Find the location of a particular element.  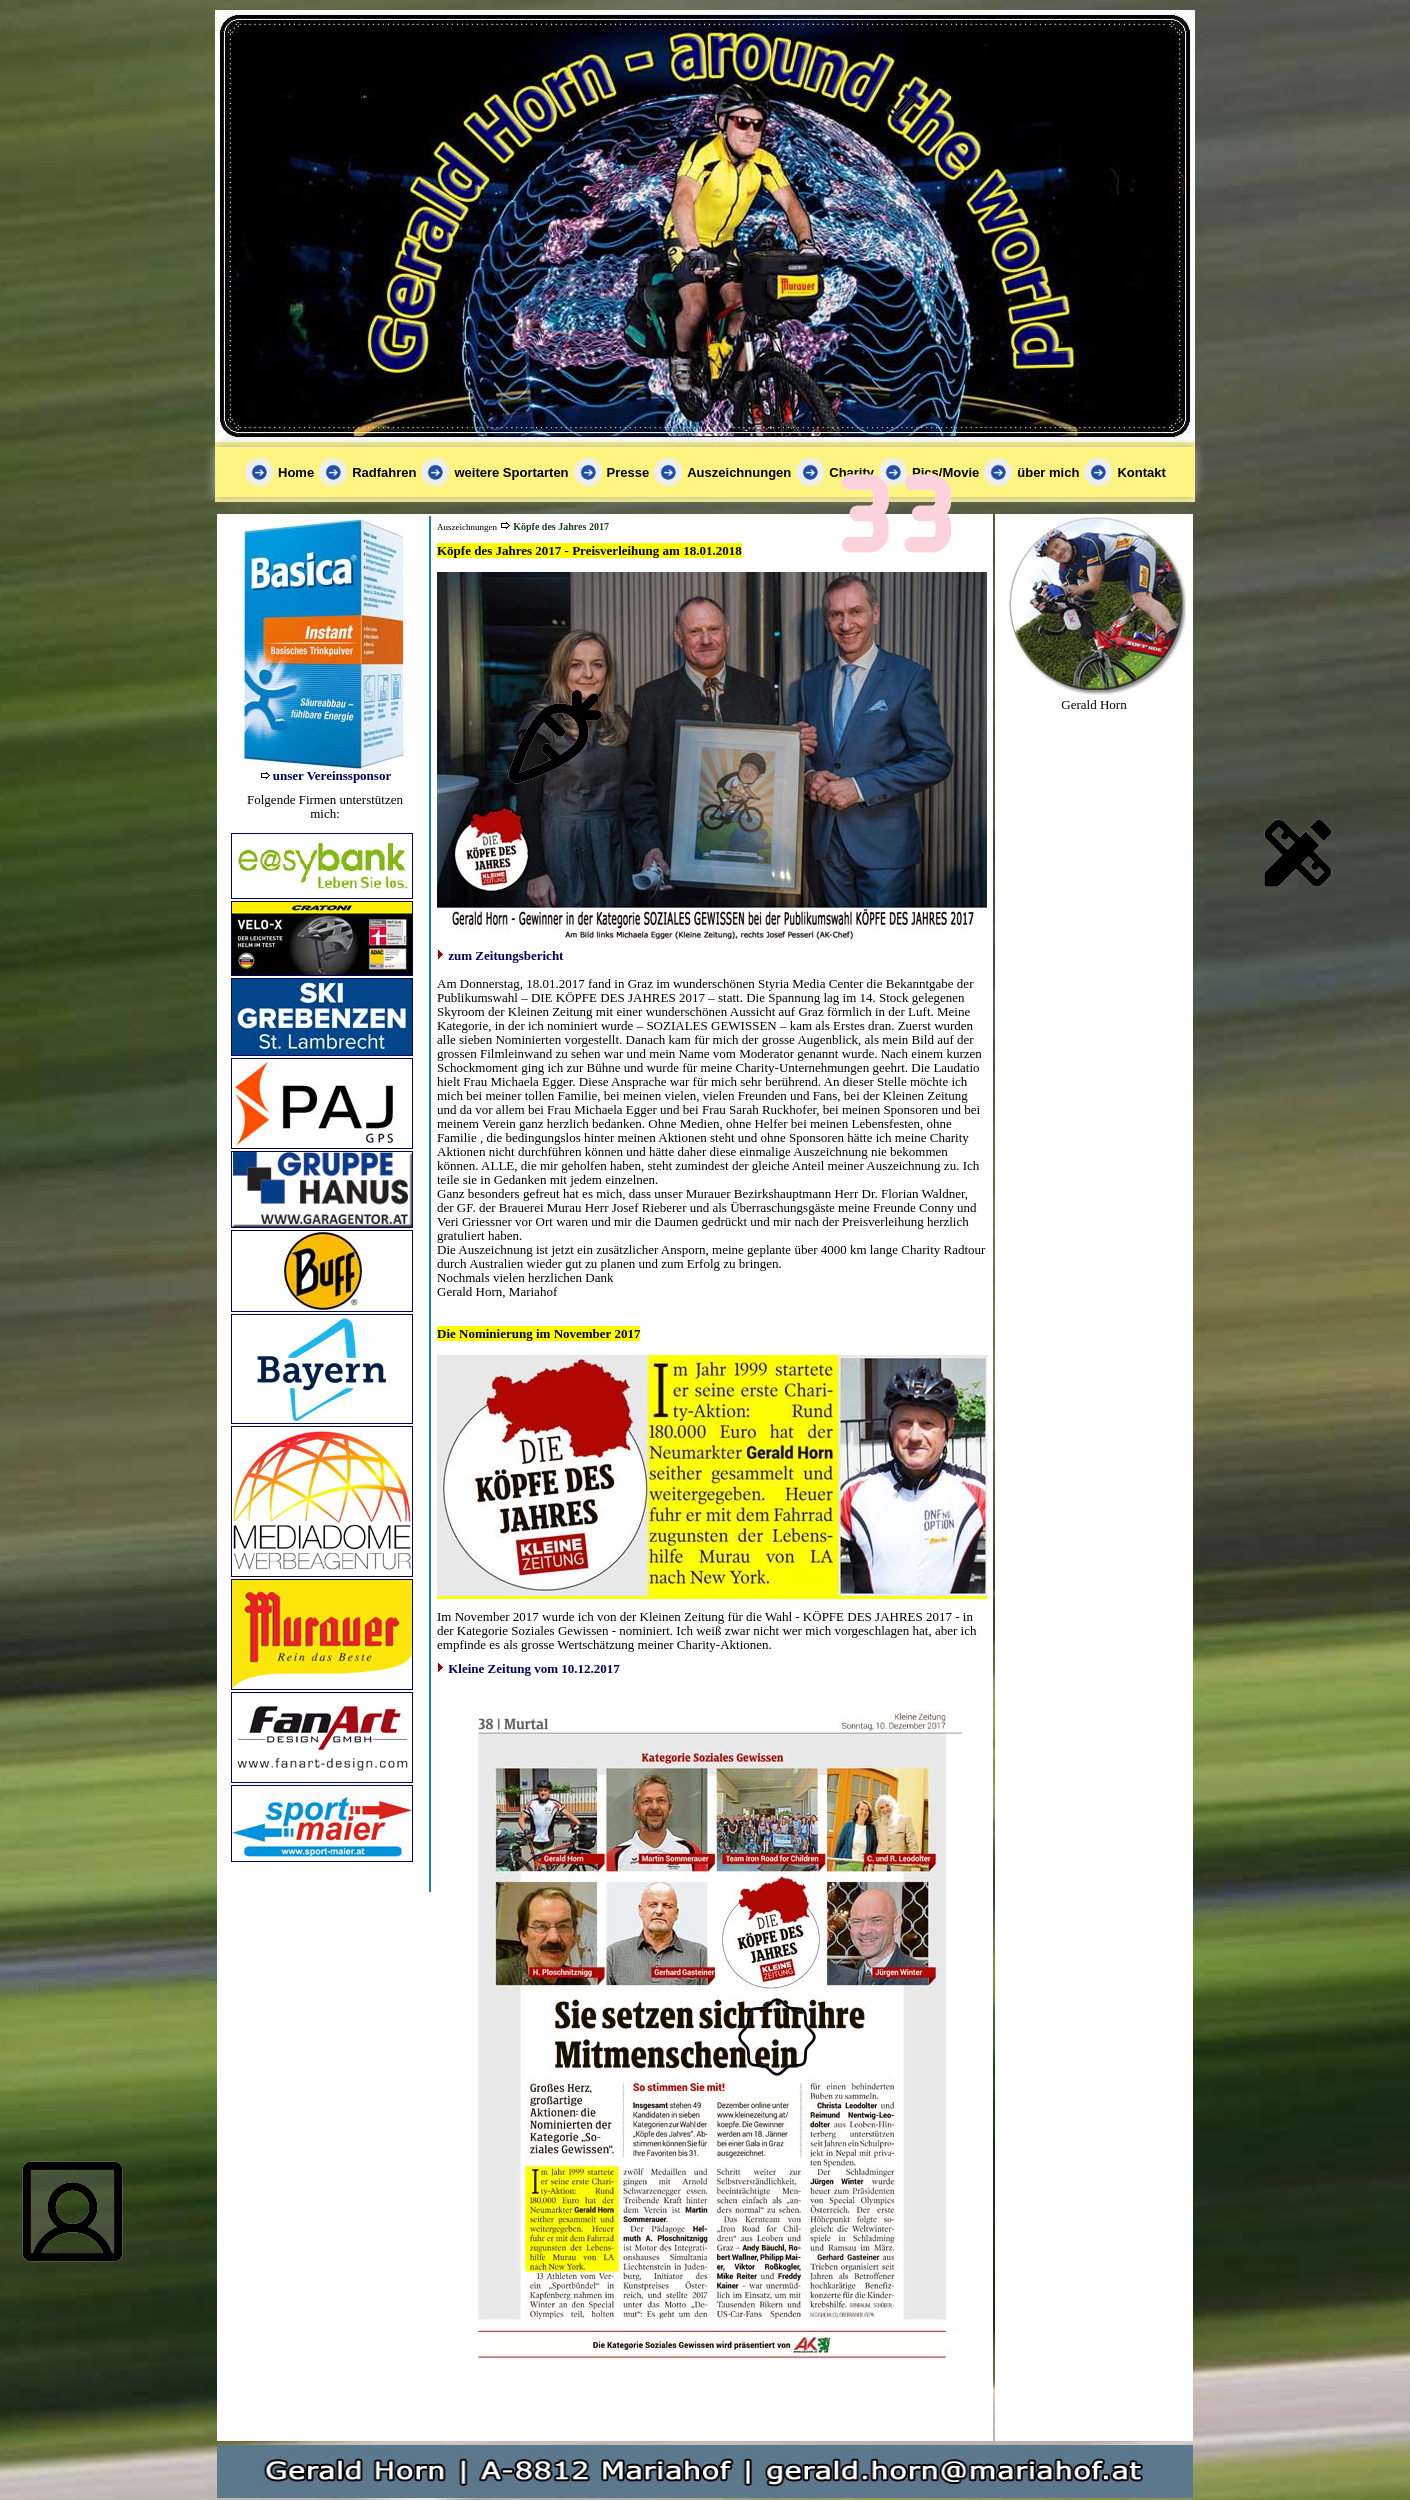

task completed successfully is located at coordinates (901, 108).